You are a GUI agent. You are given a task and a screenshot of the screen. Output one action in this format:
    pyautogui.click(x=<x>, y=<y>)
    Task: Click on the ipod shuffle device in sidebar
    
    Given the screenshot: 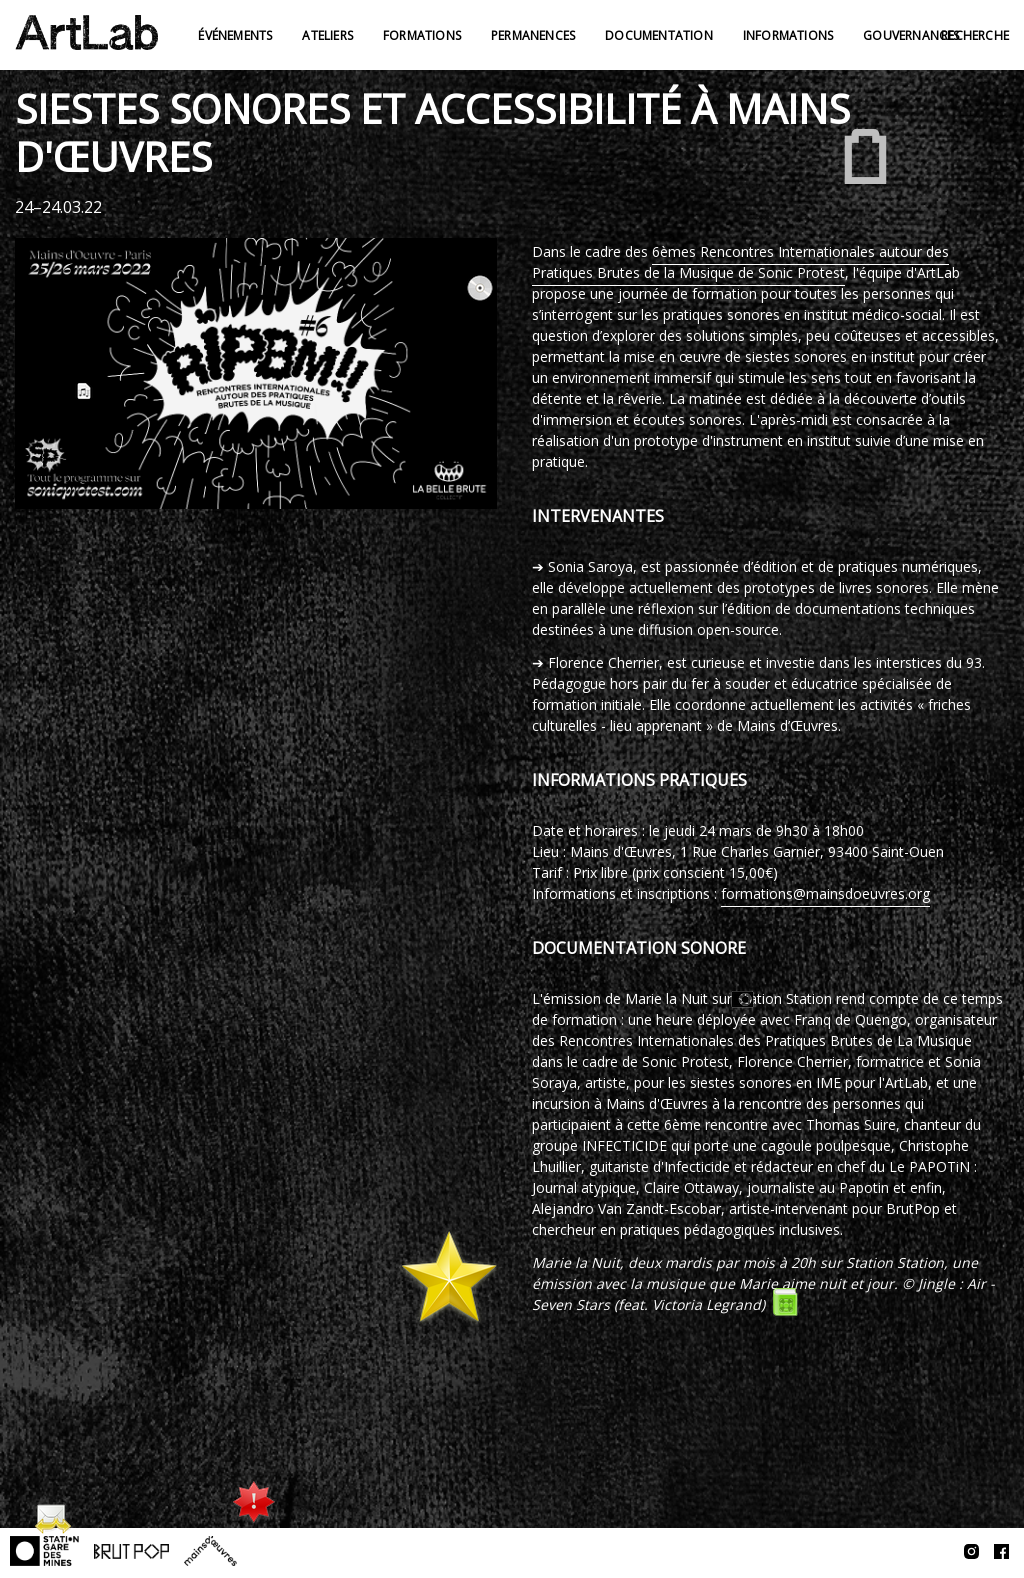 What is the action you would take?
    pyautogui.click(x=742, y=998)
    